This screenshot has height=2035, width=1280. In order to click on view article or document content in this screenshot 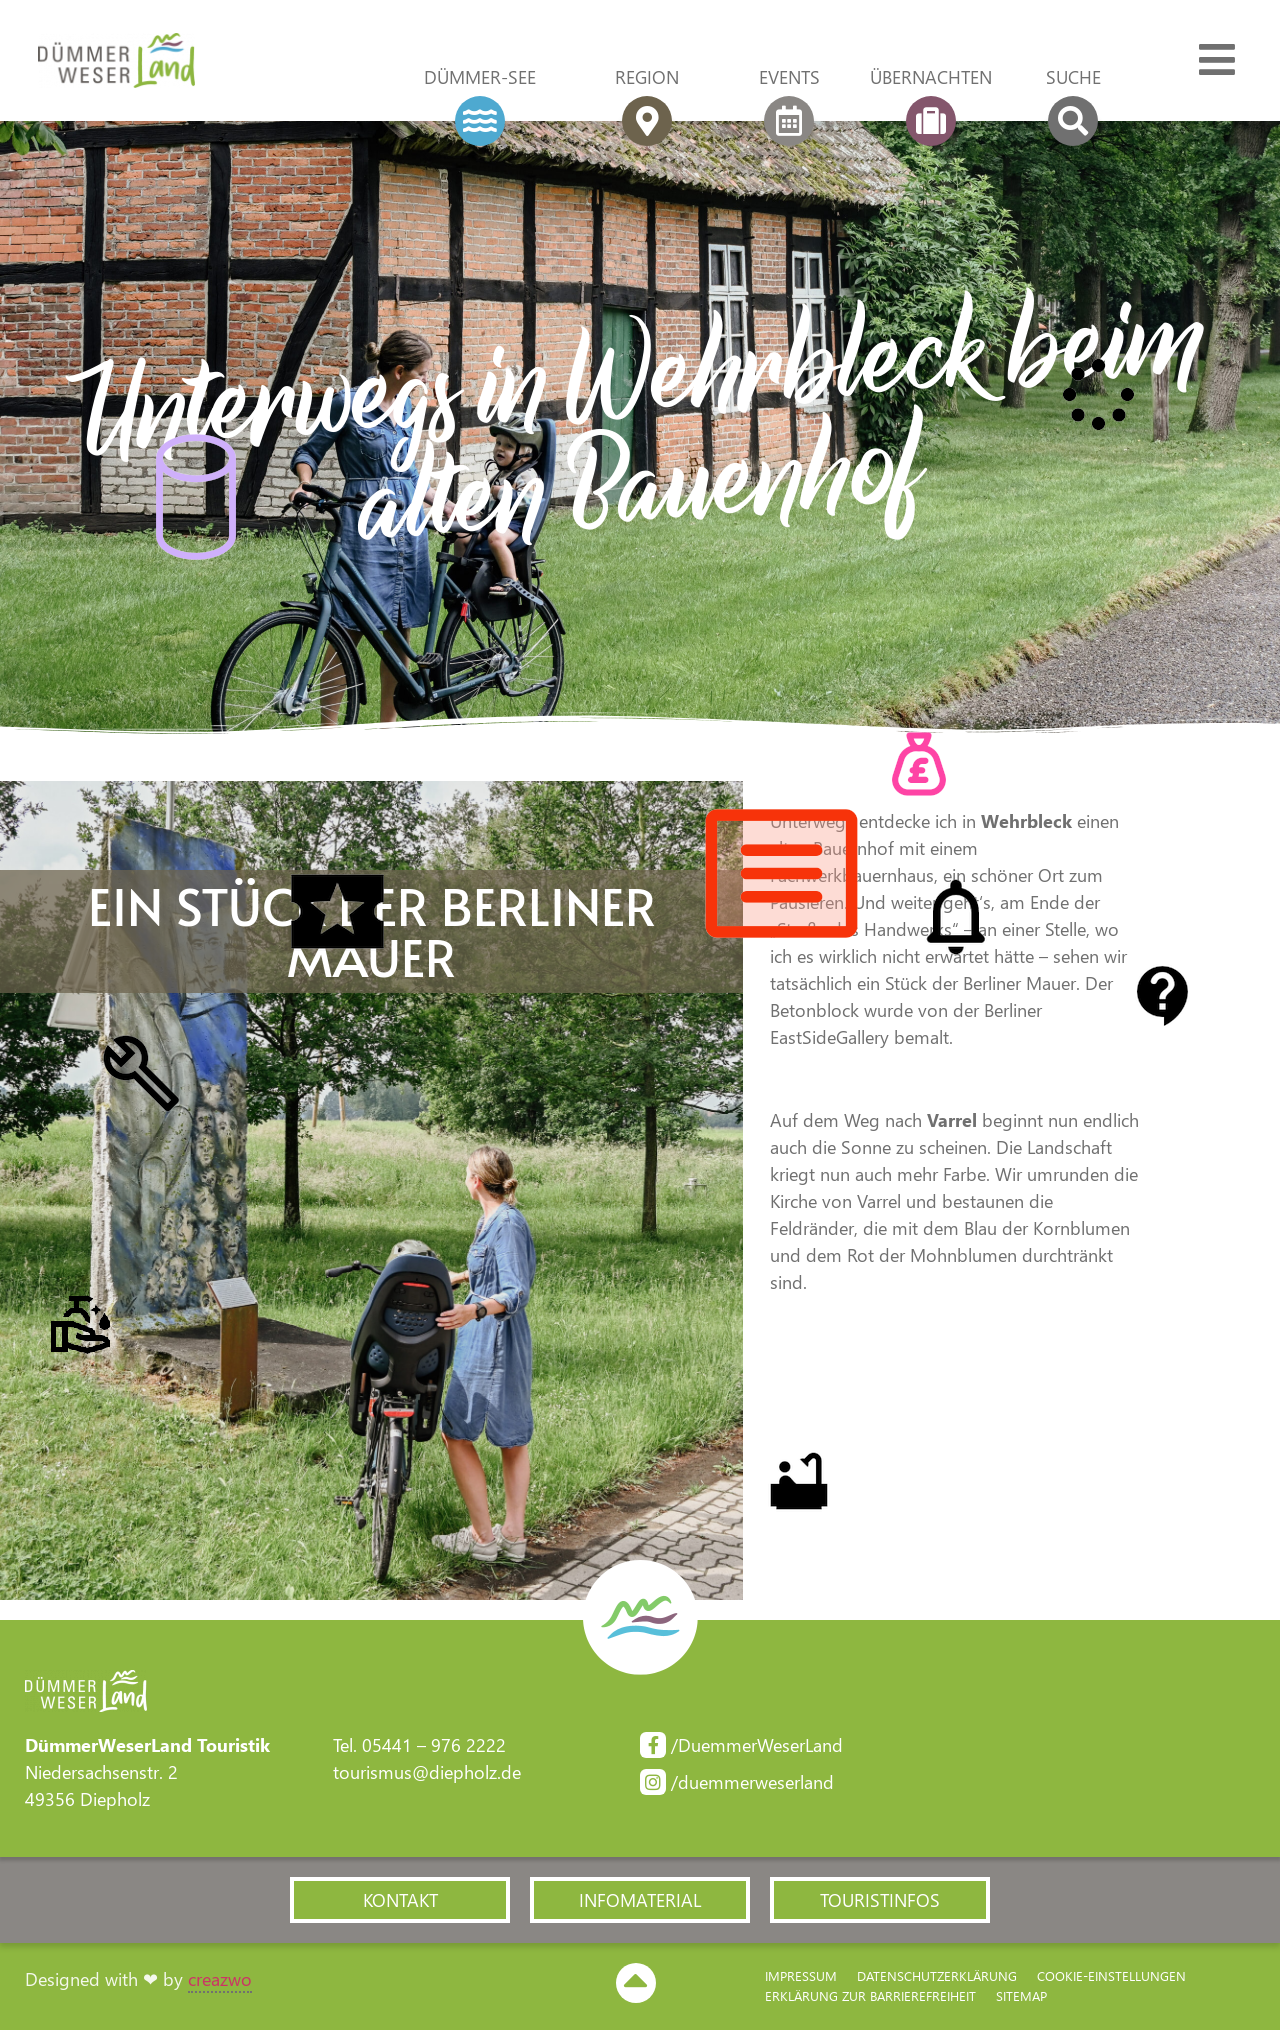, I will do `click(781, 873)`.